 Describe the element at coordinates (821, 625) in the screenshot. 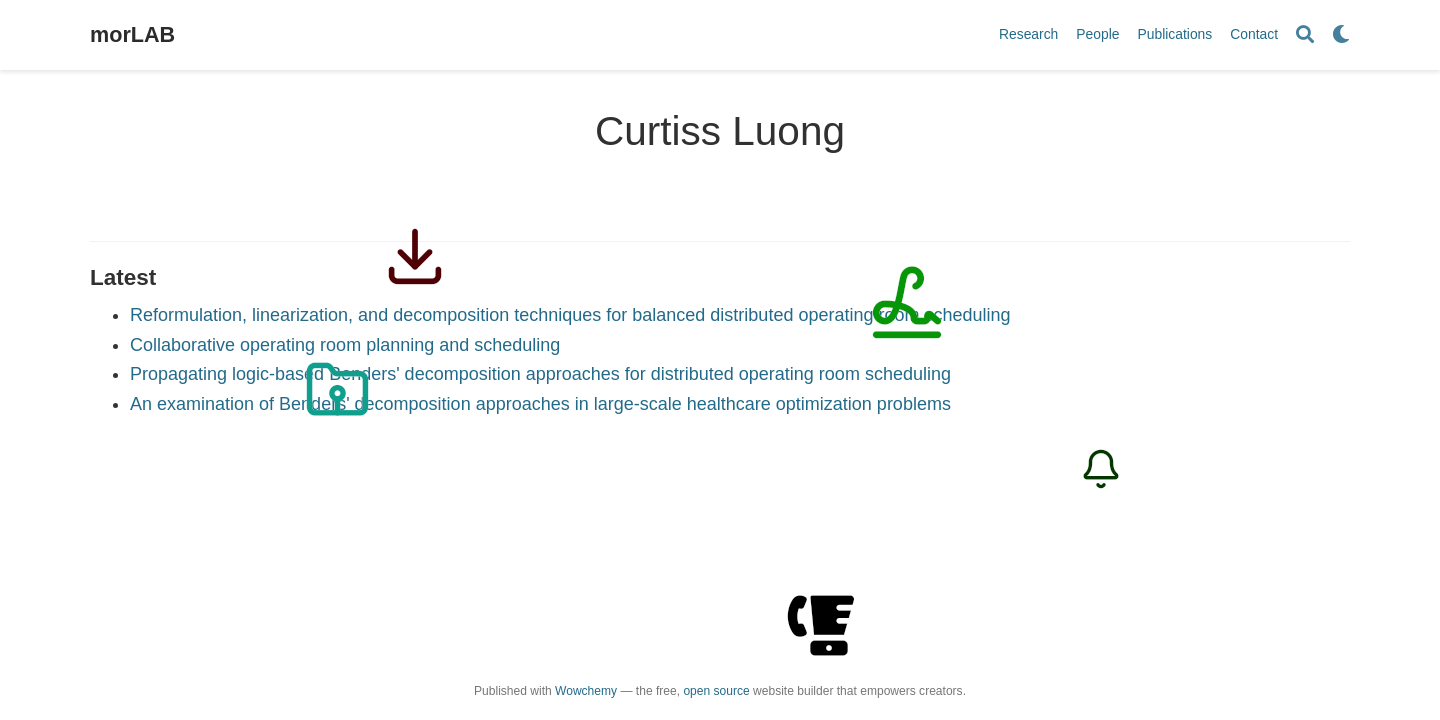

I see `a whimsical easter egg or joke icon` at that location.